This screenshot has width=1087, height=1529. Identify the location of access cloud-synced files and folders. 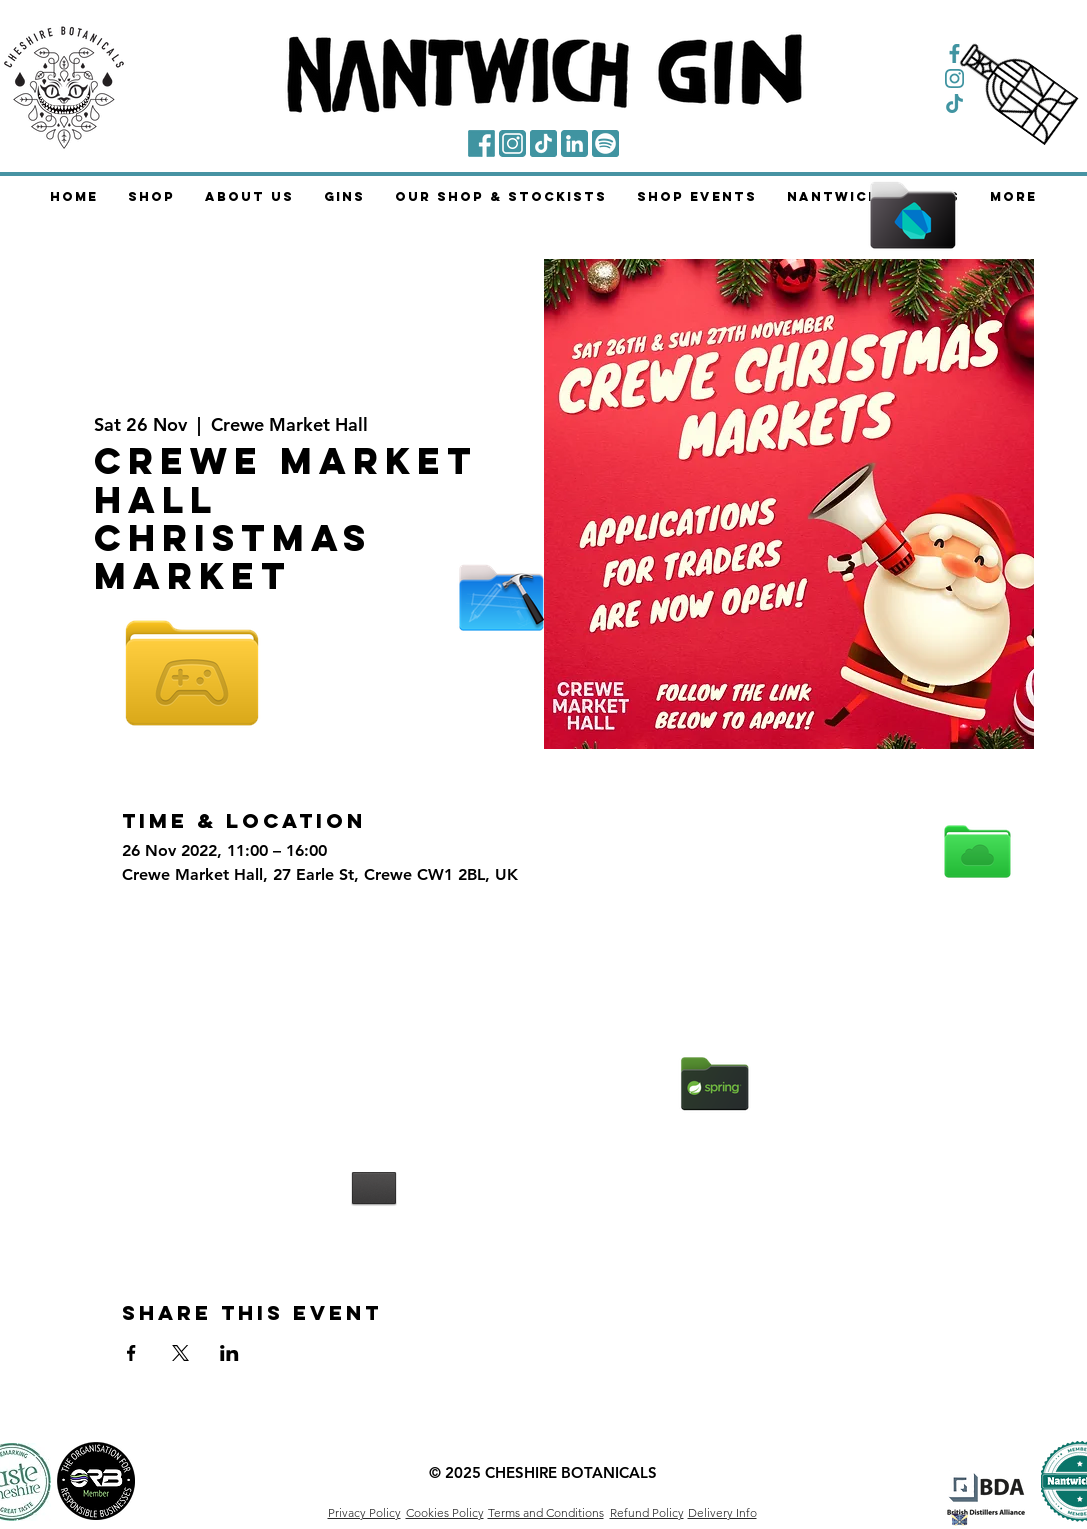
(977, 851).